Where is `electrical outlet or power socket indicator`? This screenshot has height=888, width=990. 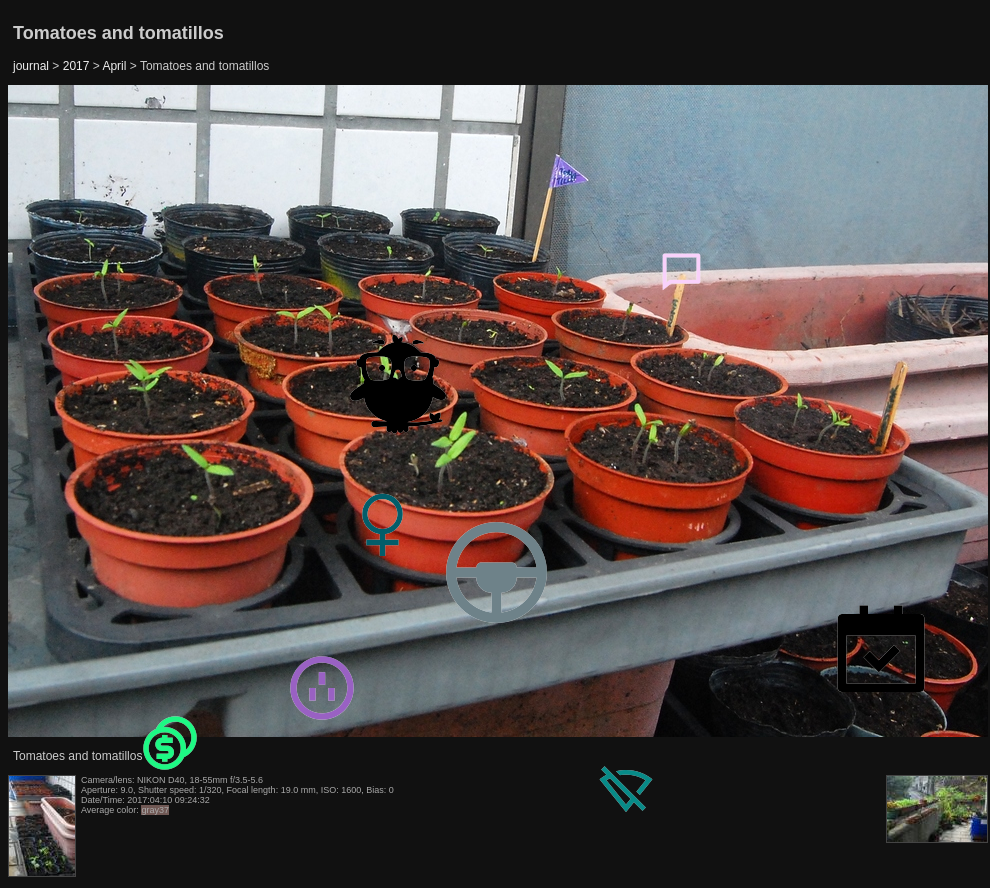 electrical outlet or power socket indicator is located at coordinates (322, 688).